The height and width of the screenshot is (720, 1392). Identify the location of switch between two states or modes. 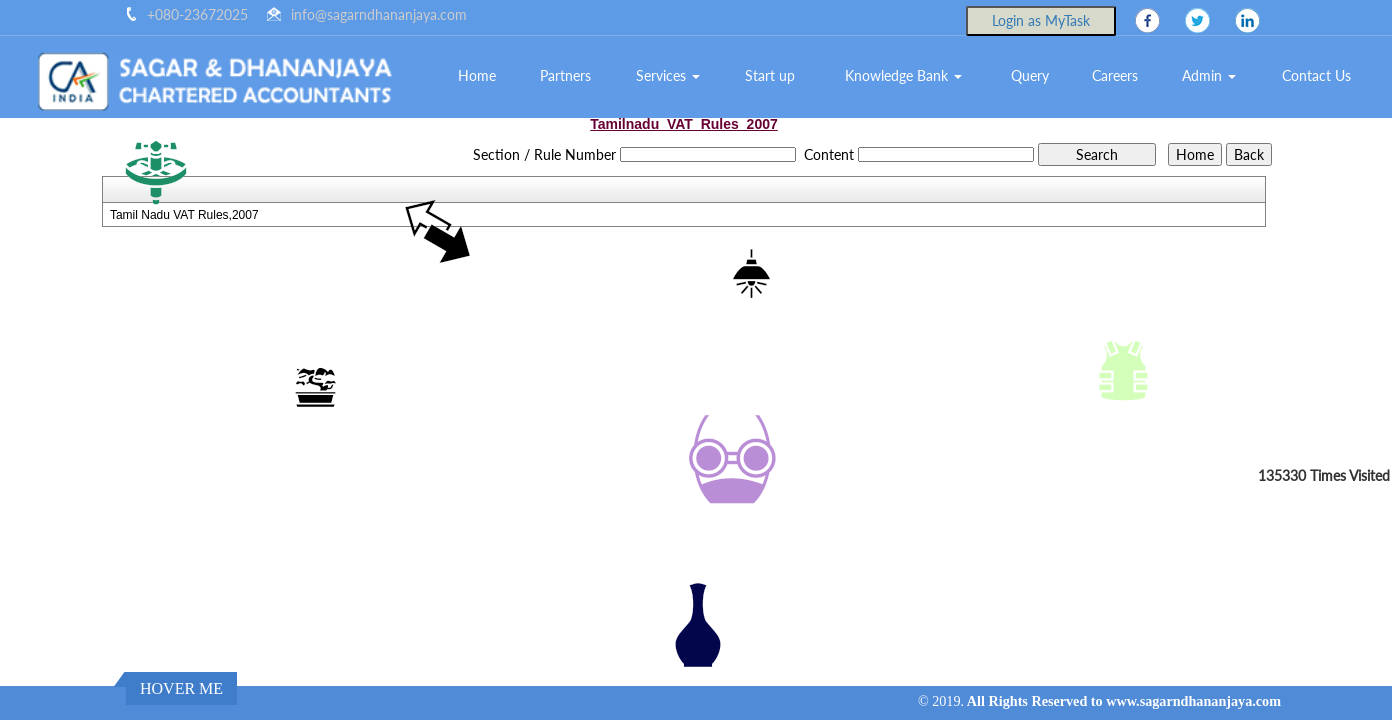
(437, 231).